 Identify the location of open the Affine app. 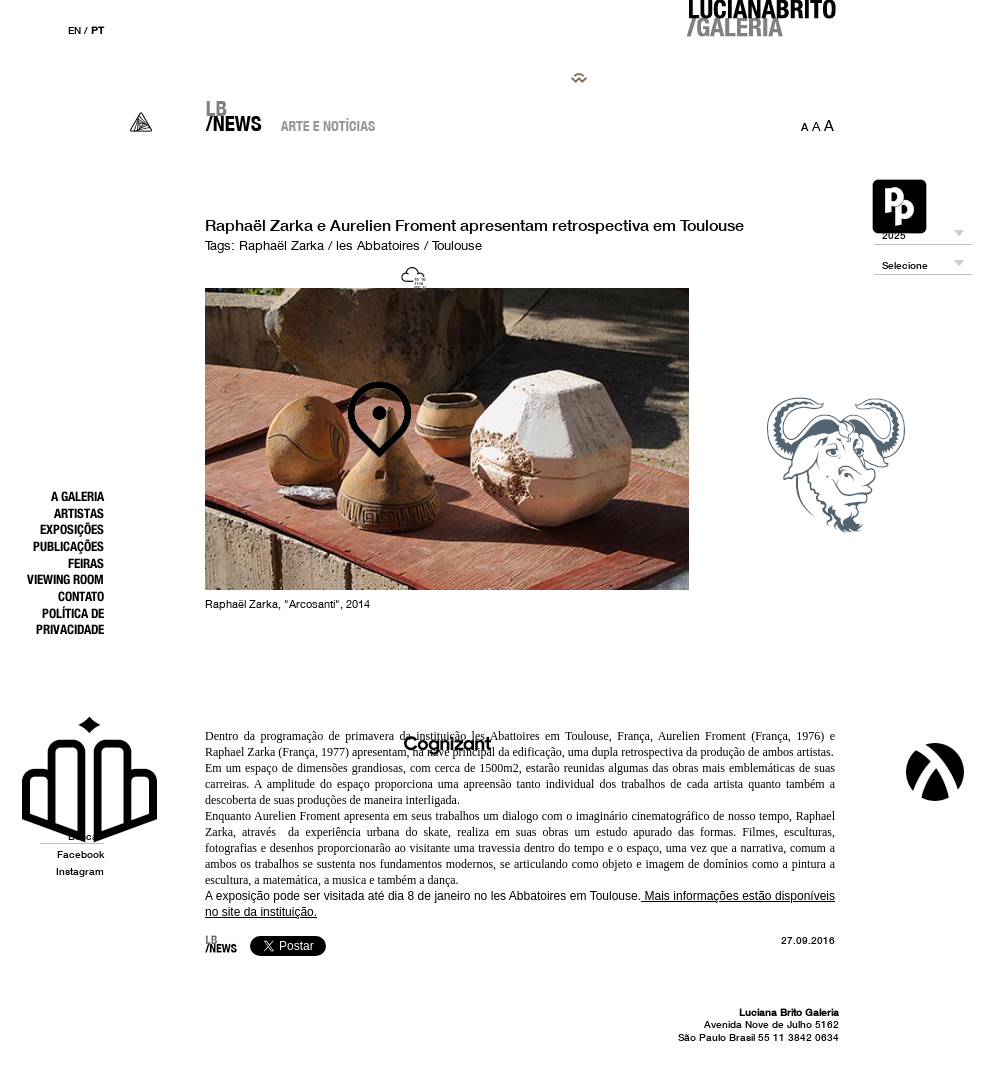
(141, 122).